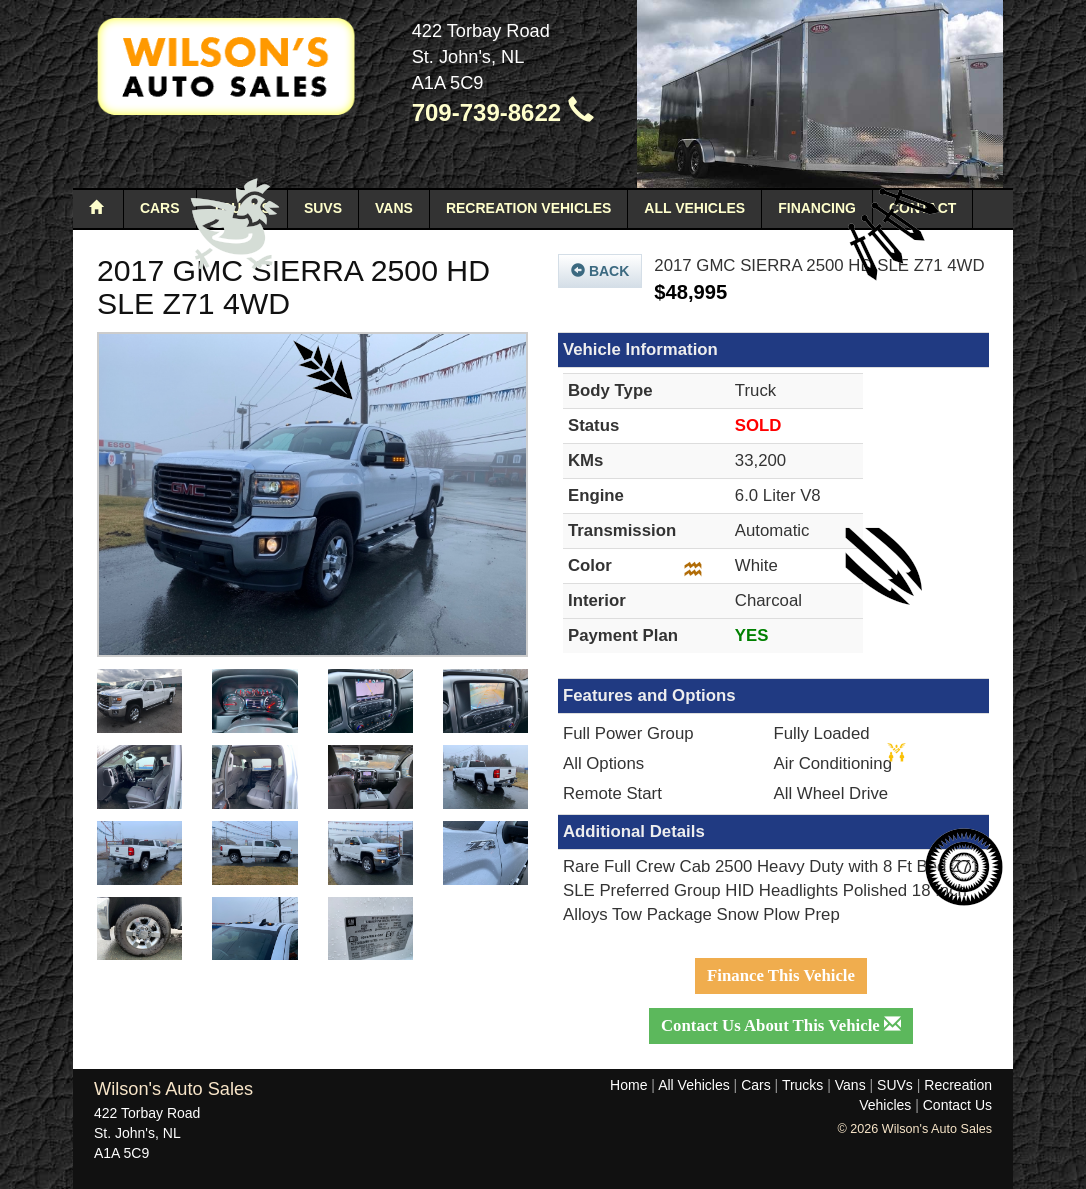  What do you see at coordinates (883, 566) in the screenshot?
I see `fishing equipment or tackle inventory` at bounding box center [883, 566].